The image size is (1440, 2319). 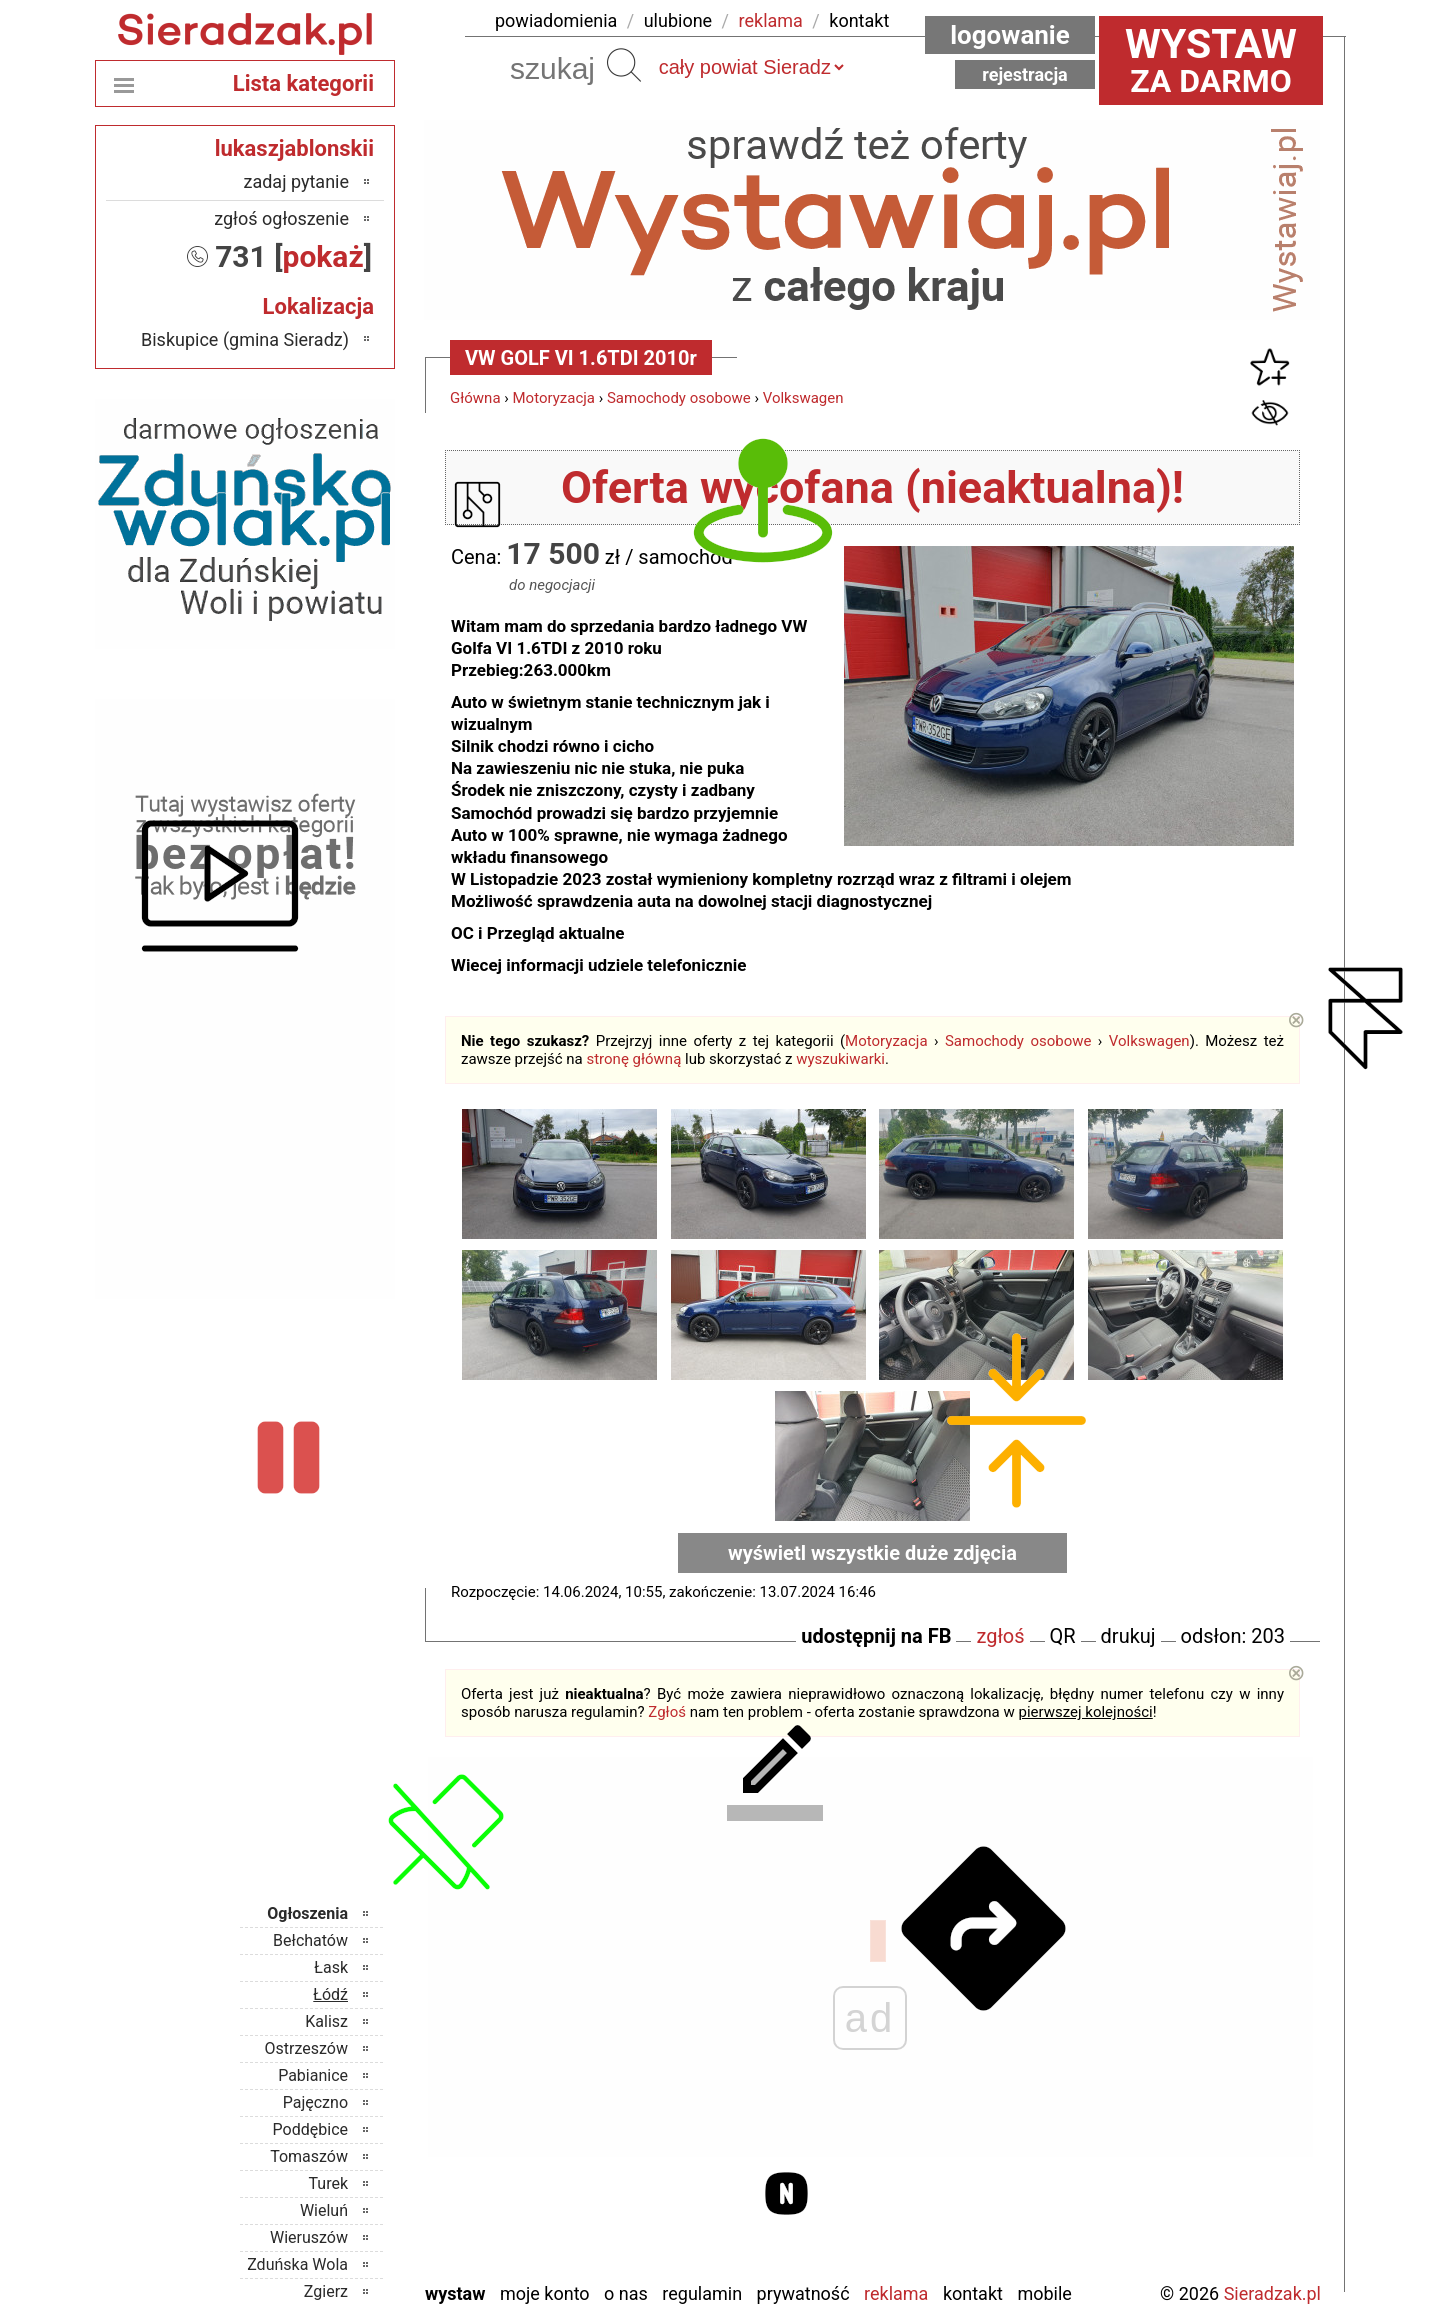 I want to click on unpin an item from its current location, so click(x=441, y=1836).